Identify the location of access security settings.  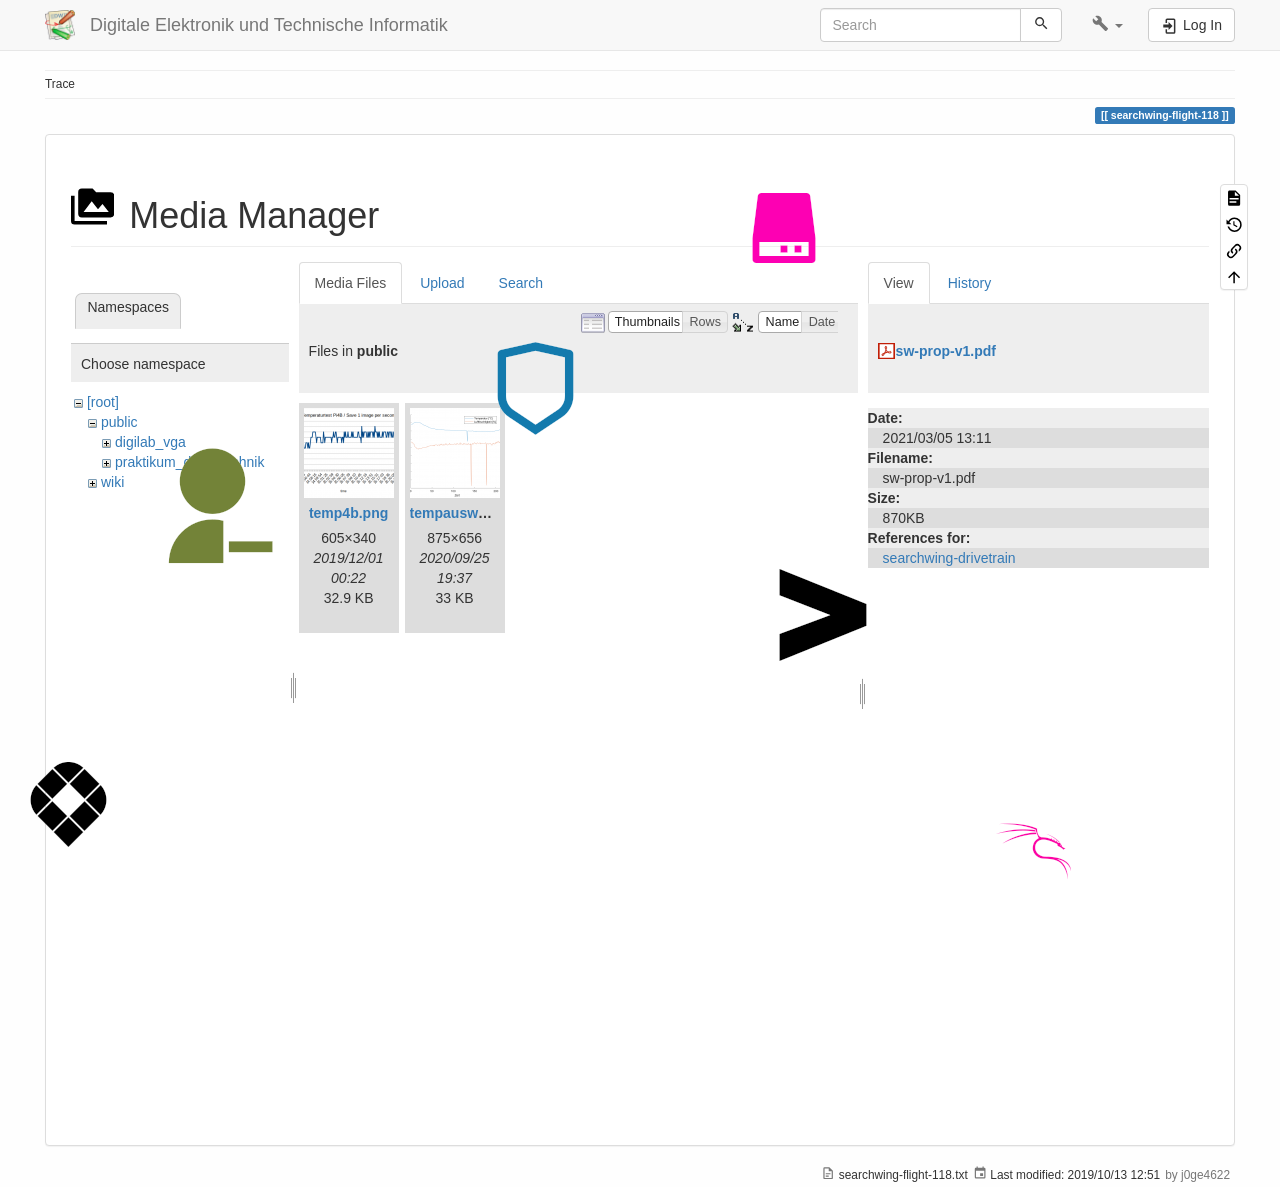
(535, 388).